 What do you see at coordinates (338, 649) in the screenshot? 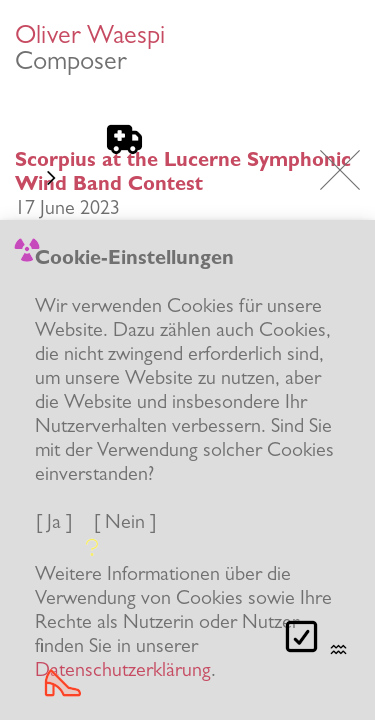
I see `indicates aquarius zodiac sign` at bounding box center [338, 649].